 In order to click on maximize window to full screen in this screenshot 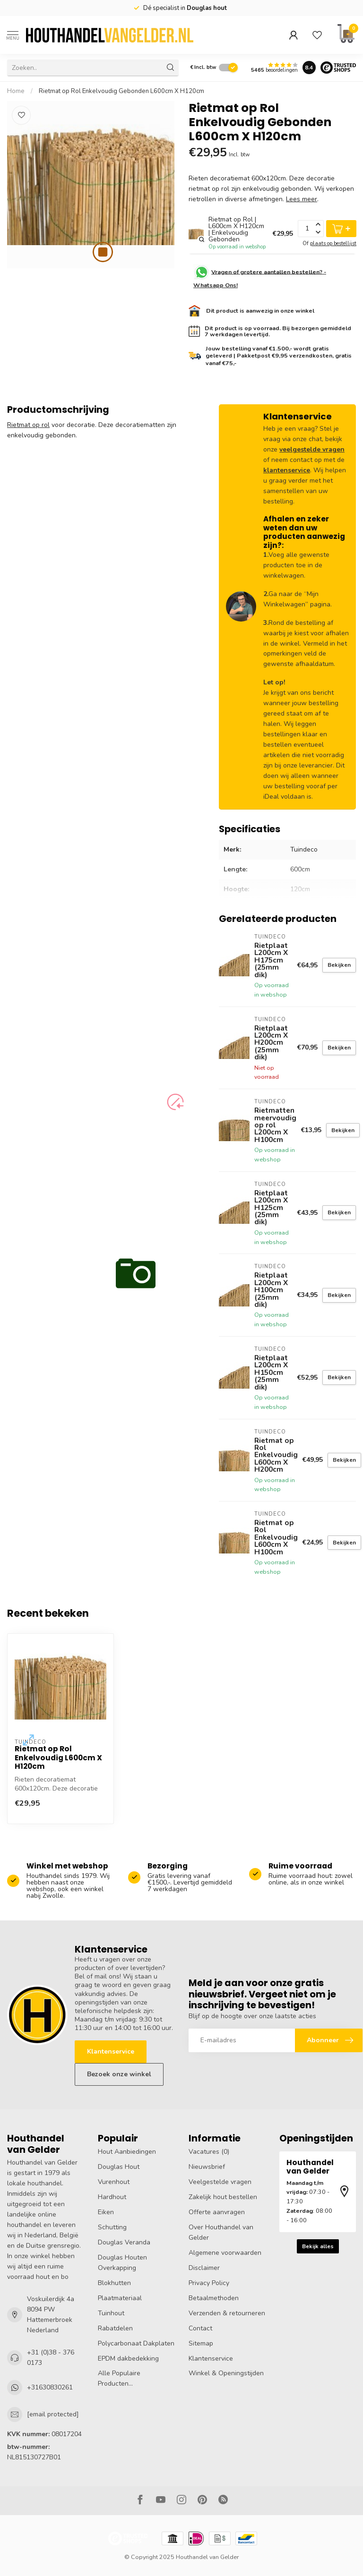, I will do `click(28, 1740)`.